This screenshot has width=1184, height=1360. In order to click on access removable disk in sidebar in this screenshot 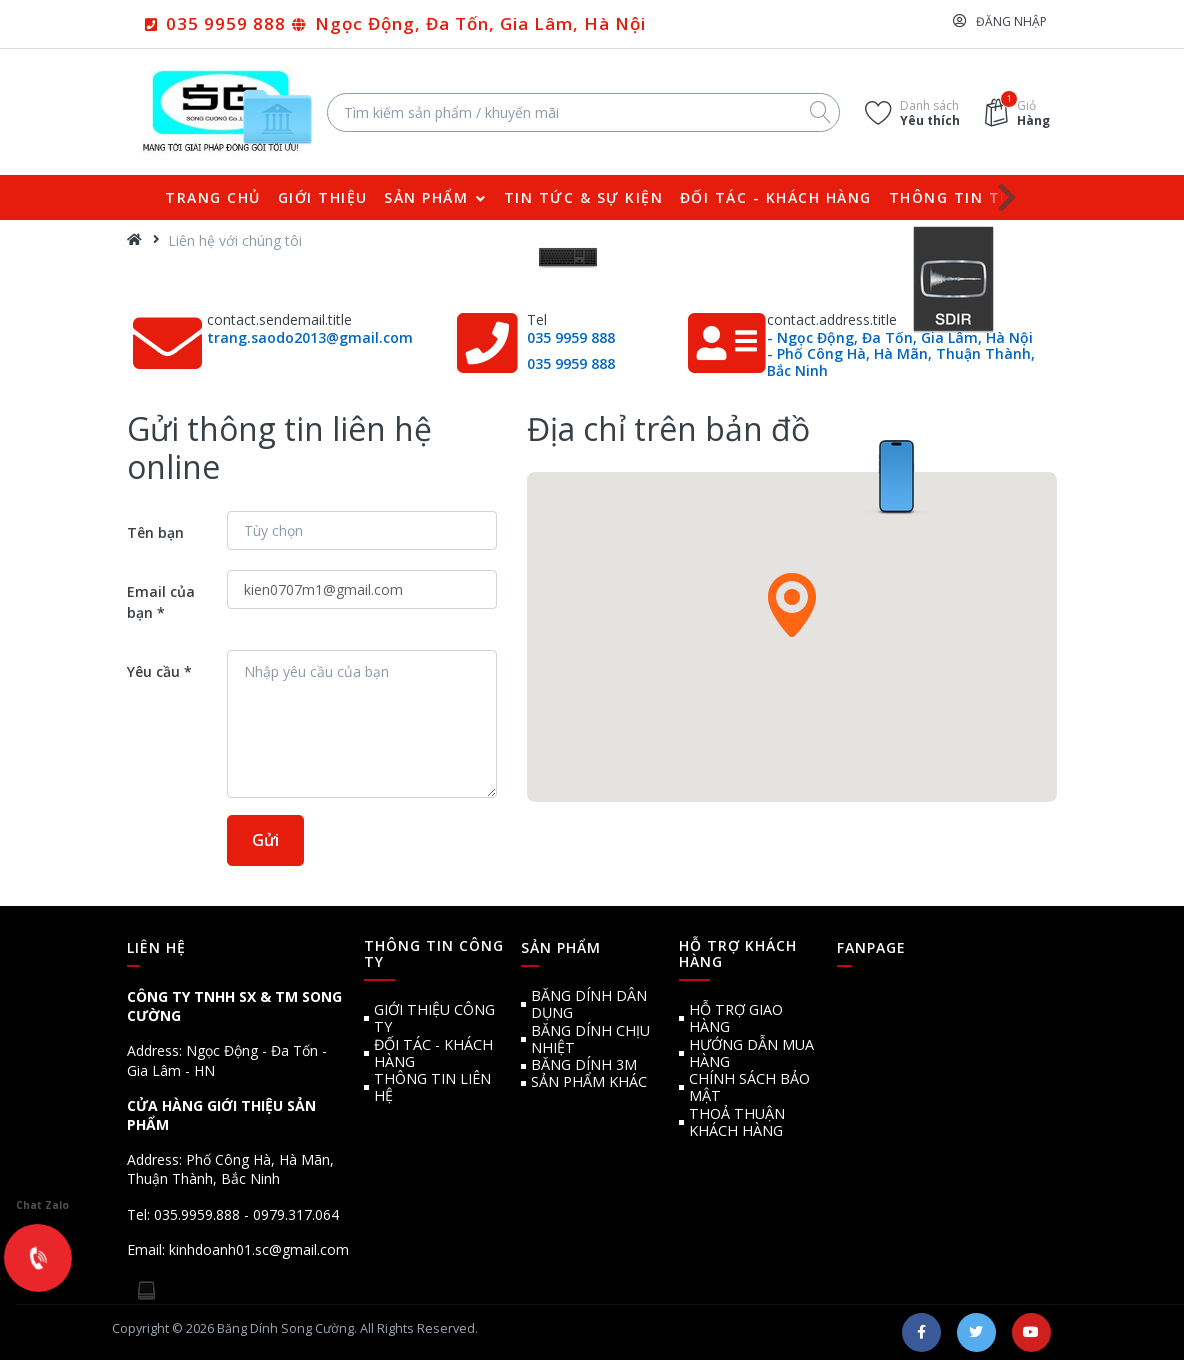, I will do `click(146, 1290)`.